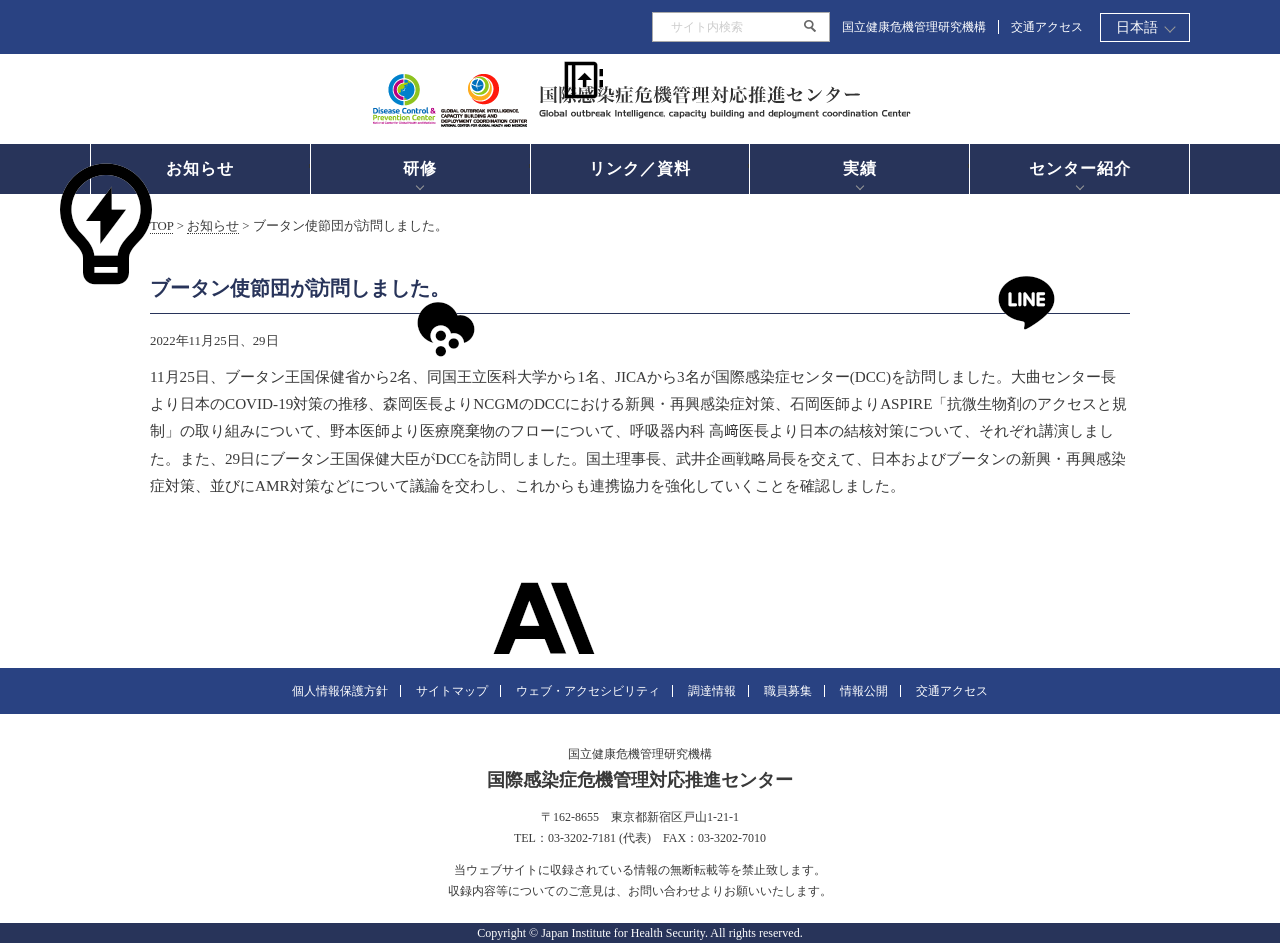 The image size is (1280, 943). What do you see at coordinates (446, 328) in the screenshot?
I see `indicates hail weather conditions` at bounding box center [446, 328].